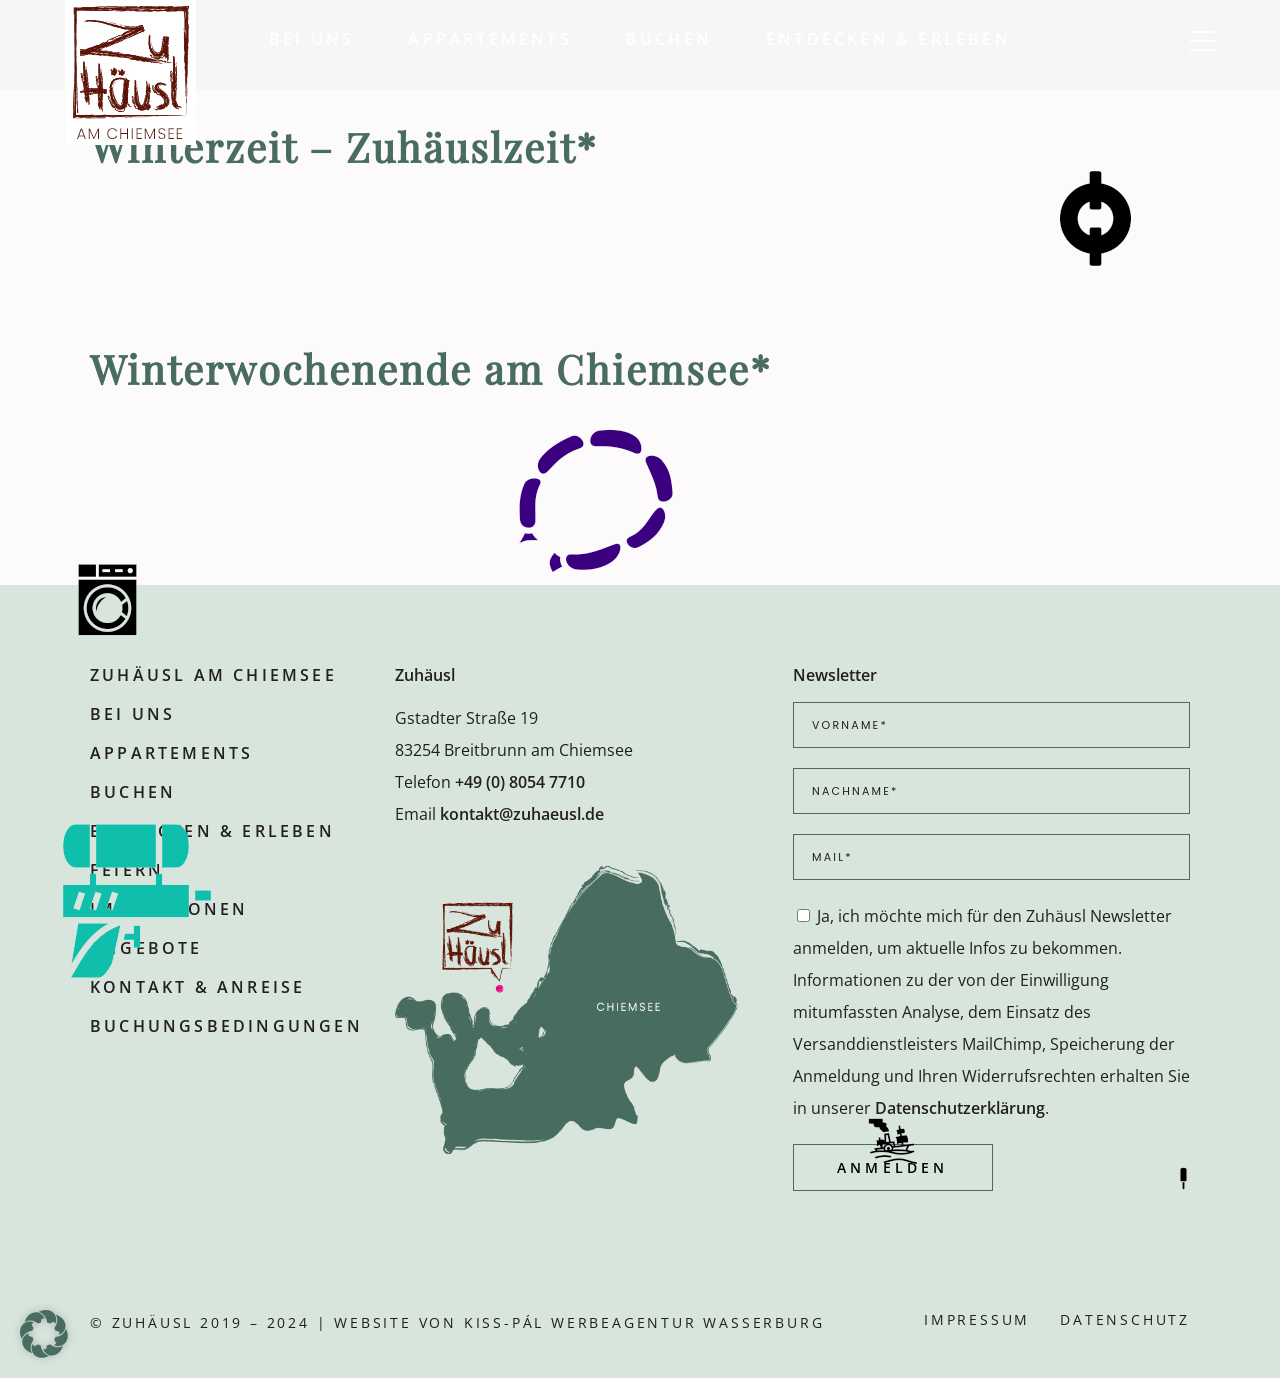 The image size is (1280, 1378). Describe the element at coordinates (137, 901) in the screenshot. I see `select water gun weapon in game` at that location.